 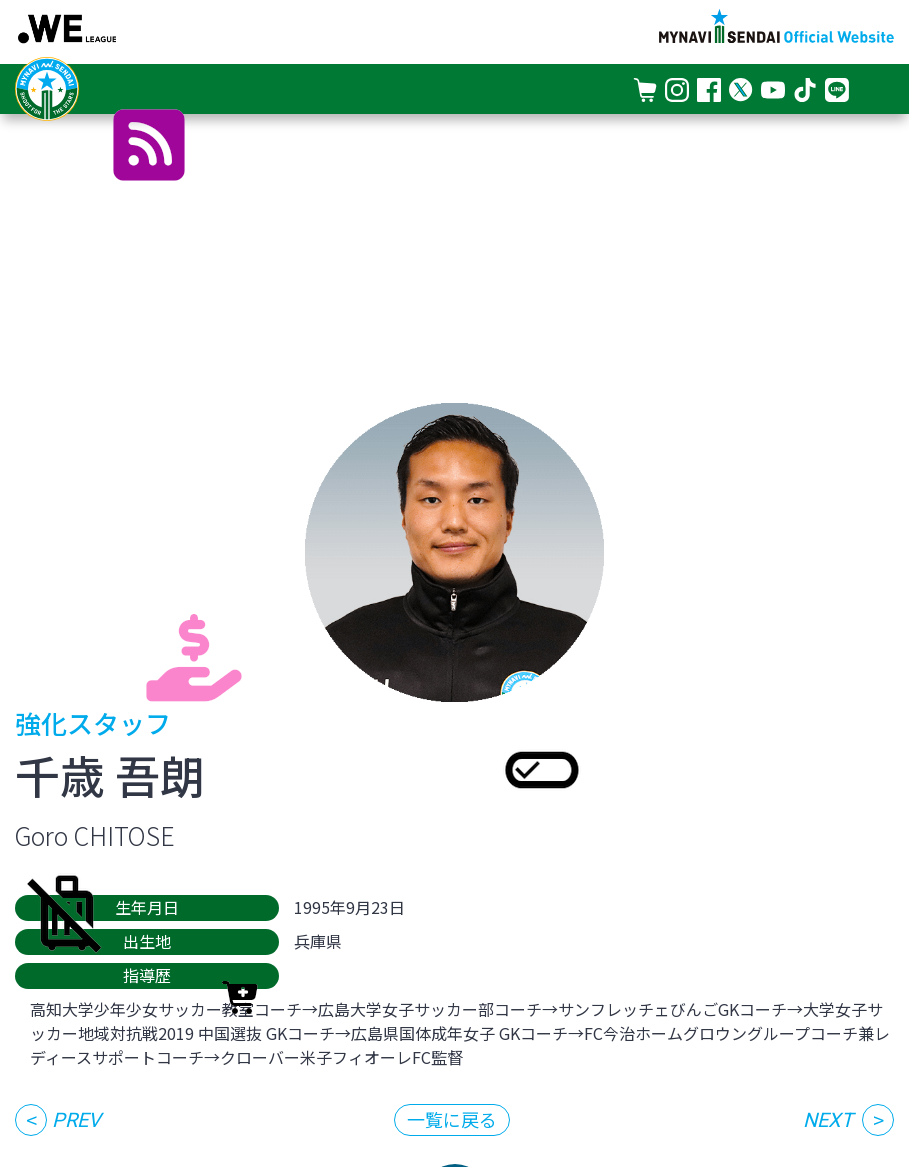 What do you see at coordinates (67, 913) in the screenshot?
I see `luggage not allowed in this area` at bounding box center [67, 913].